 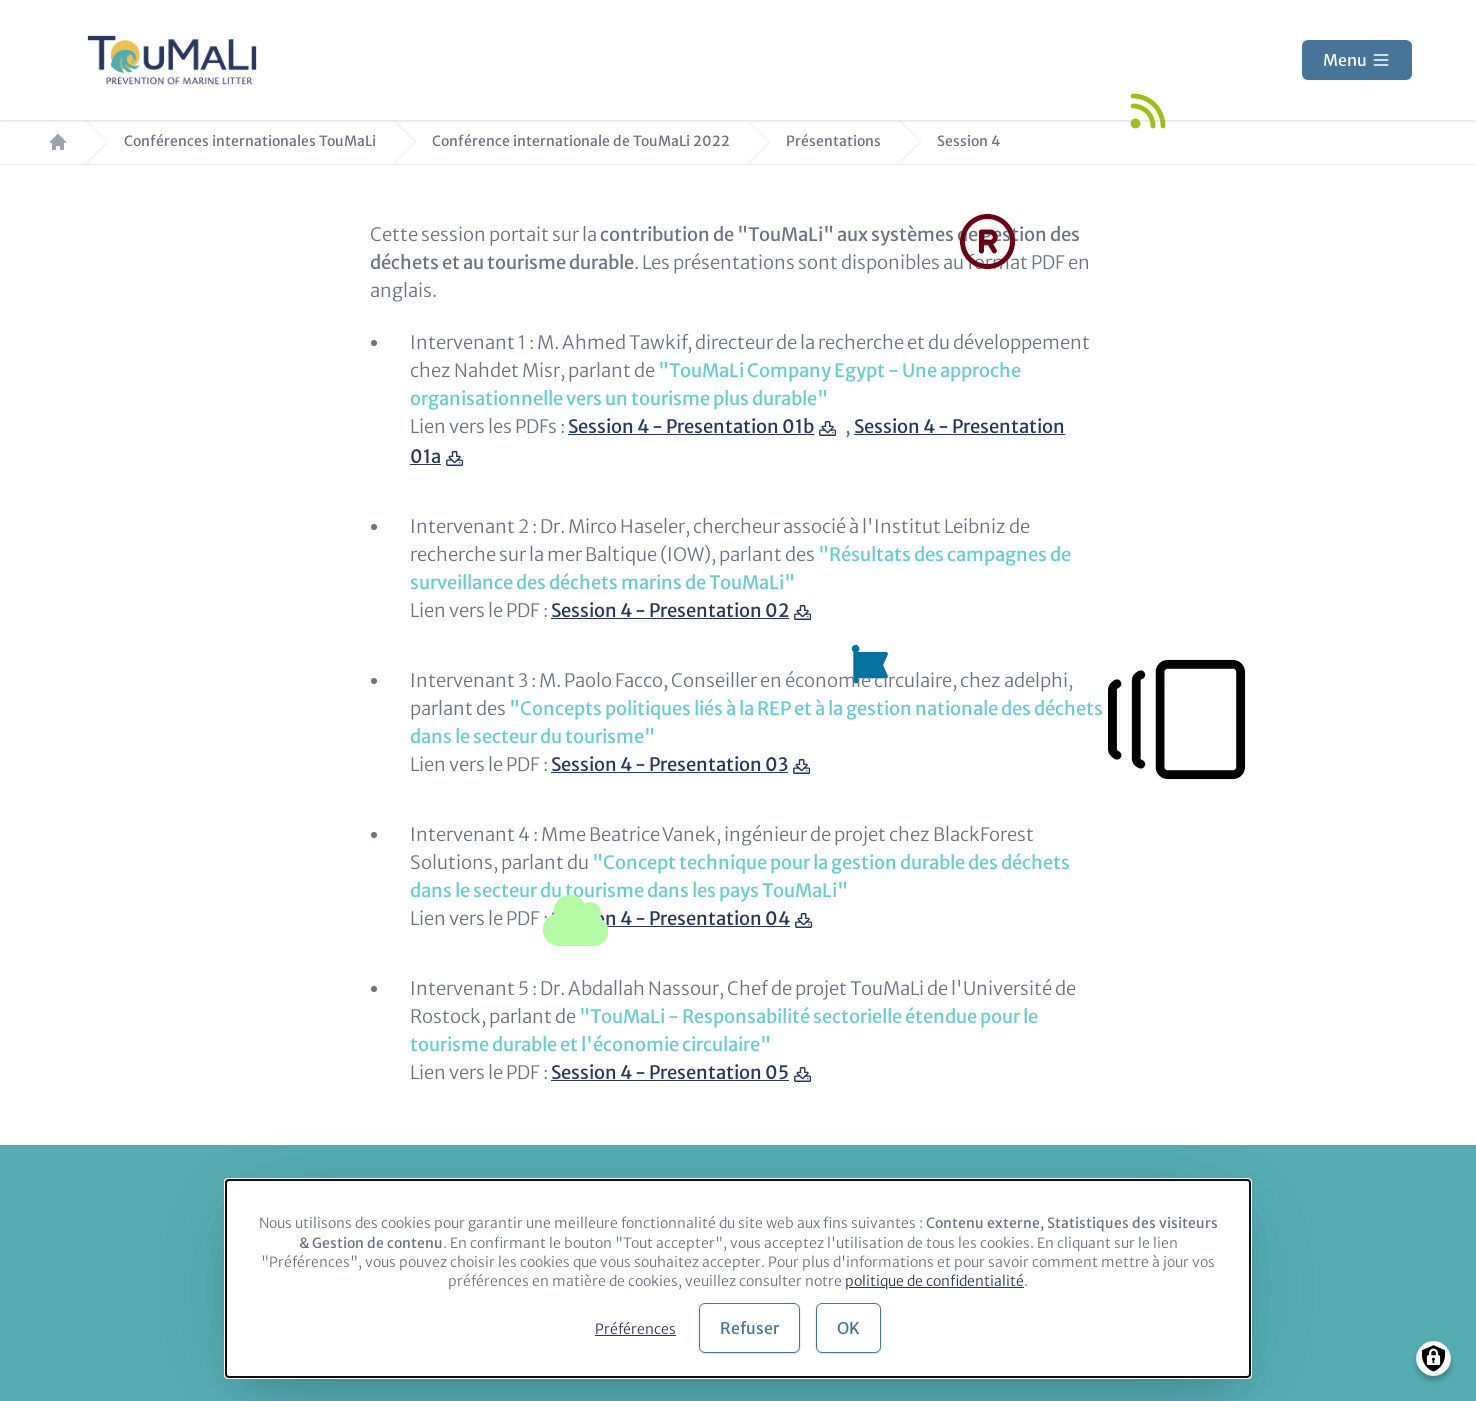 I want to click on subscribe to RSS feed, so click(x=1148, y=111).